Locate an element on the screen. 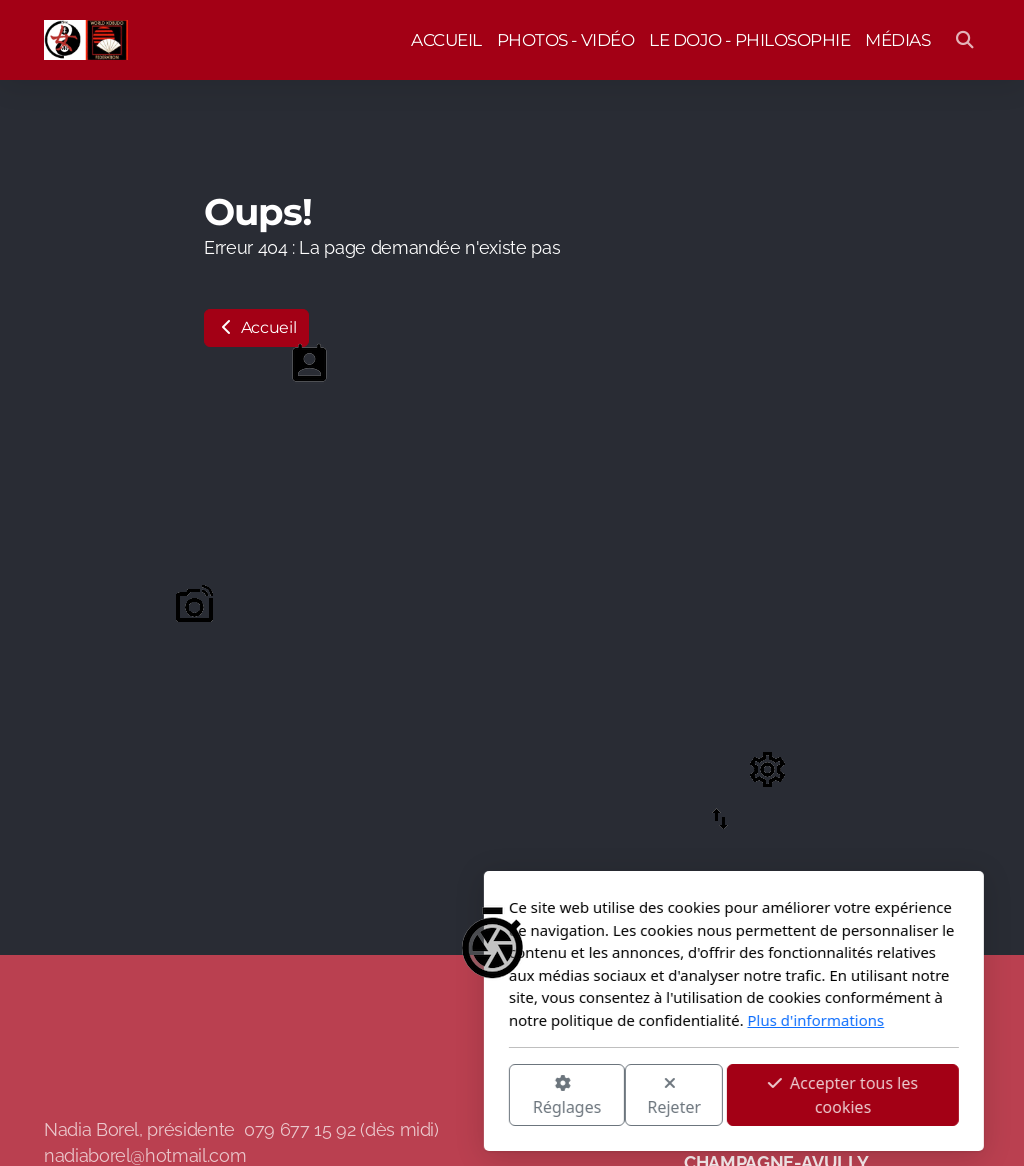 The height and width of the screenshot is (1166, 1024). swap or reorder items vertically is located at coordinates (720, 819).